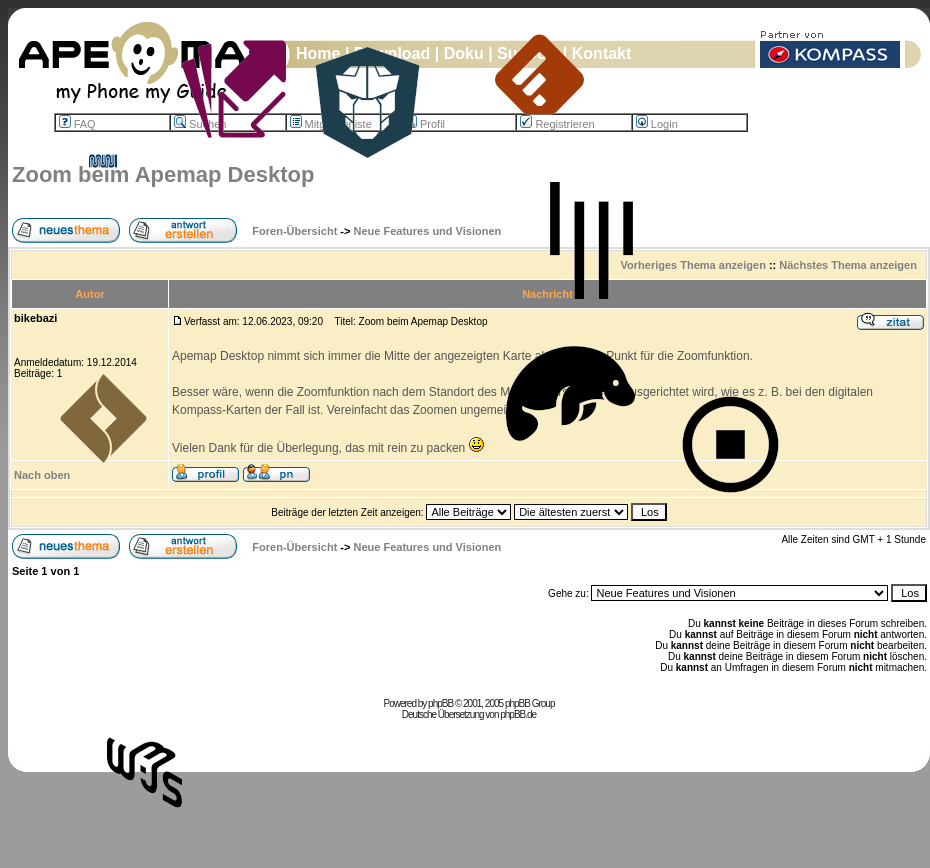 The image size is (930, 868). Describe the element at coordinates (539, 74) in the screenshot. I see `open Feedly app` at that location.